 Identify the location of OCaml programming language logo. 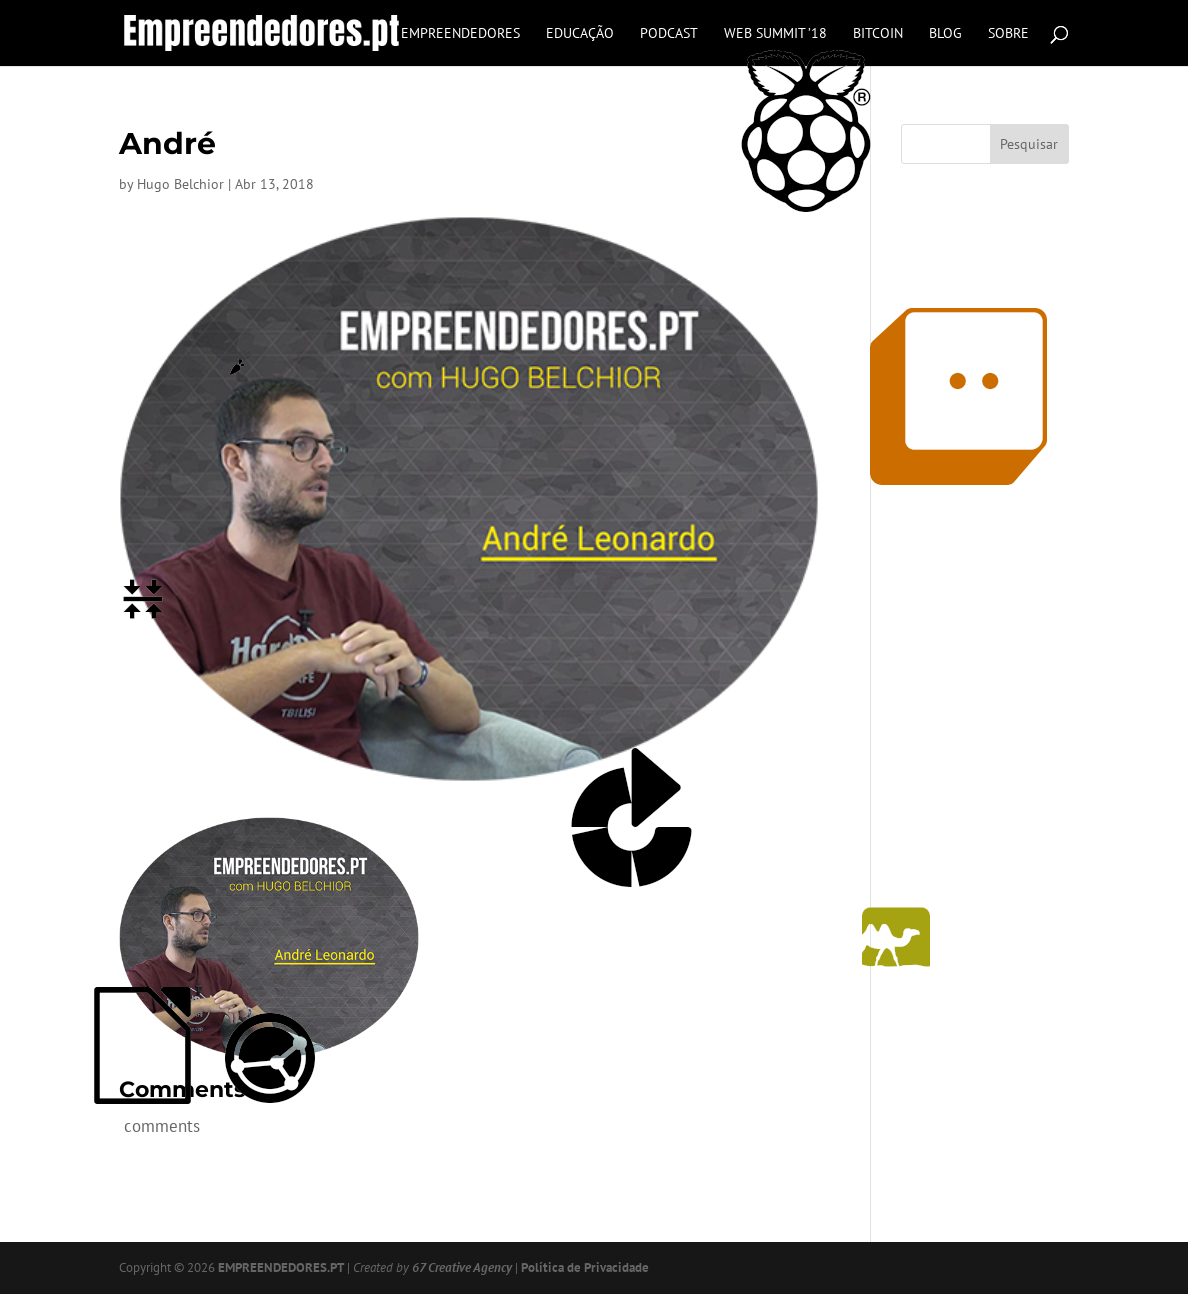
(896, 937).